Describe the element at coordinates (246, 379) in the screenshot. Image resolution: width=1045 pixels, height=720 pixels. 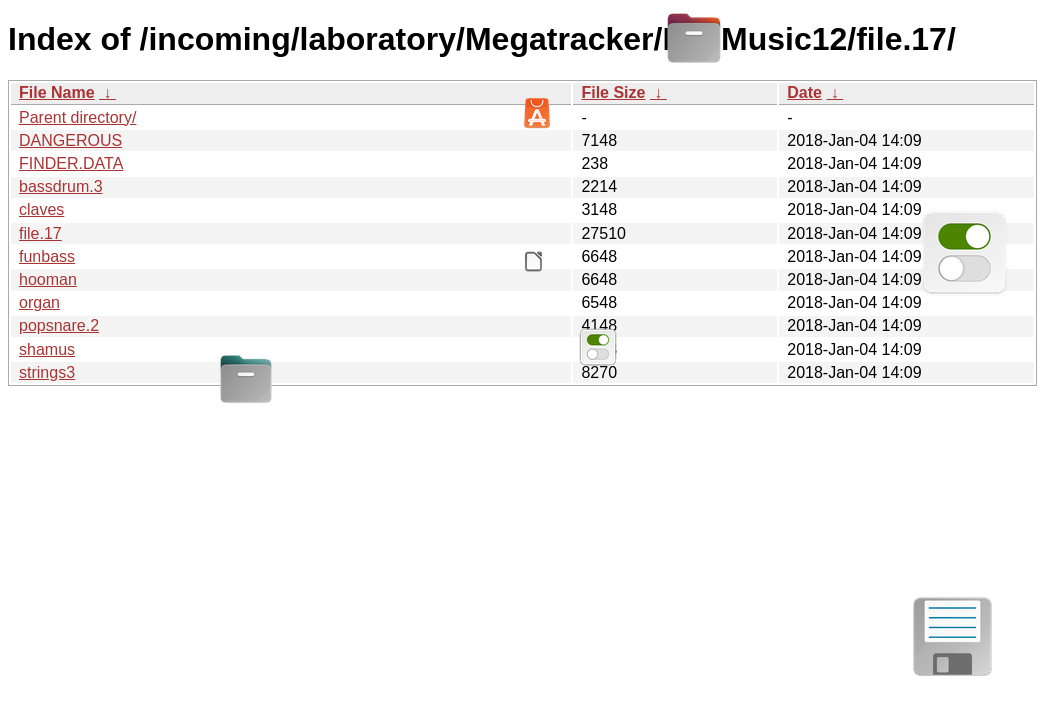
I see `open the file manager app` at that location.